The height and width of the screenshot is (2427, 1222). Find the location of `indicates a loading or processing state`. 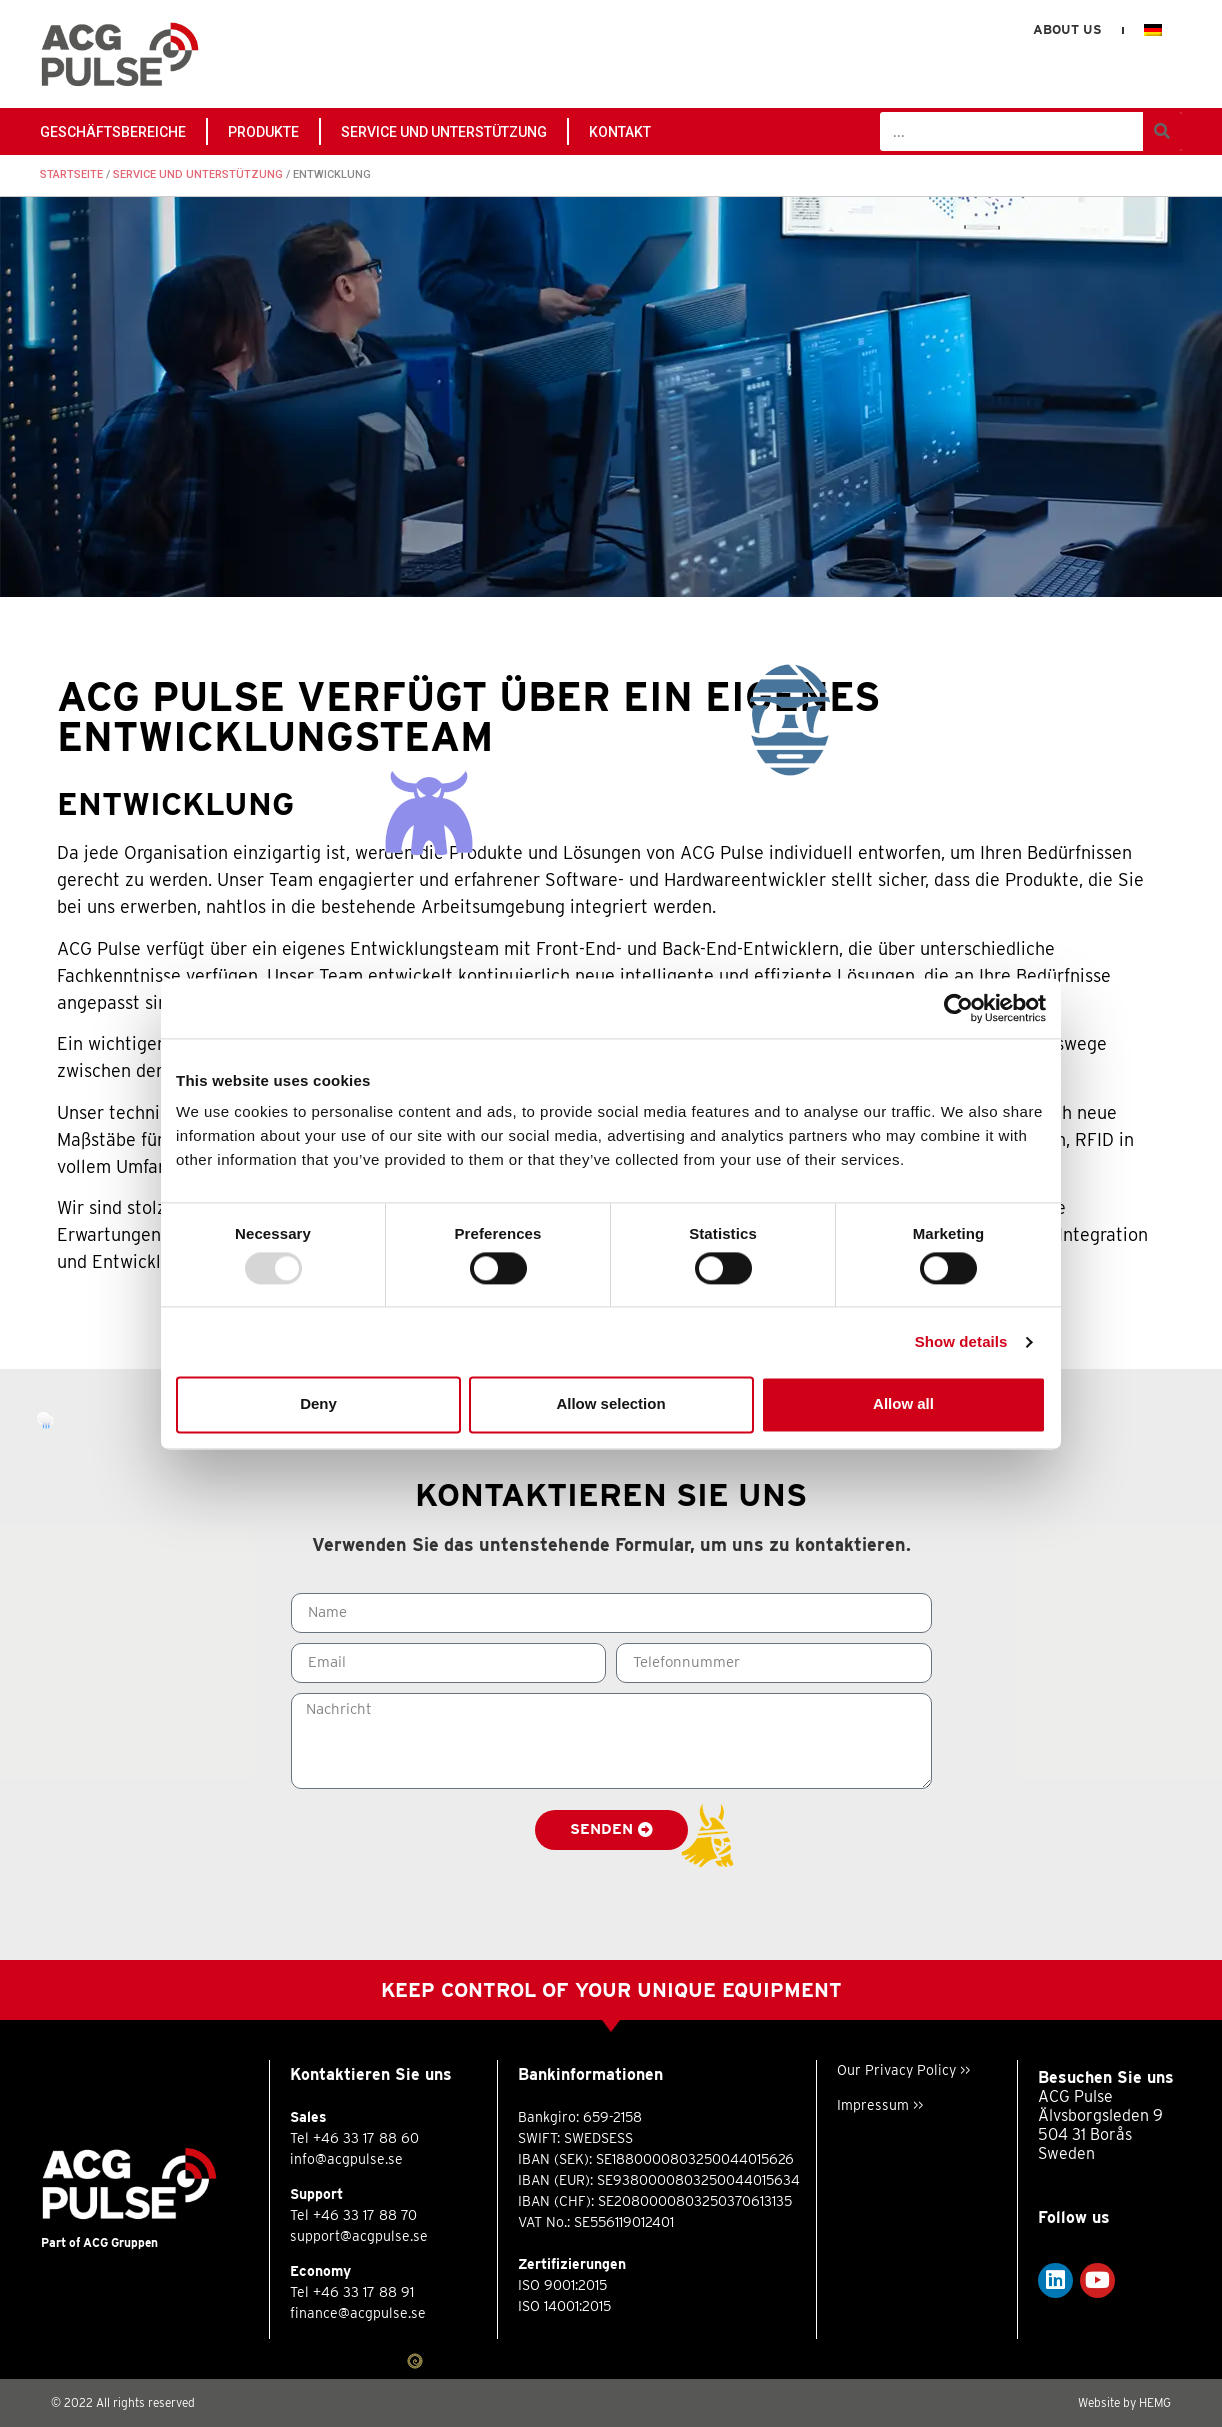

indicates a loading or processing state is located at coordinates (415, 2361).